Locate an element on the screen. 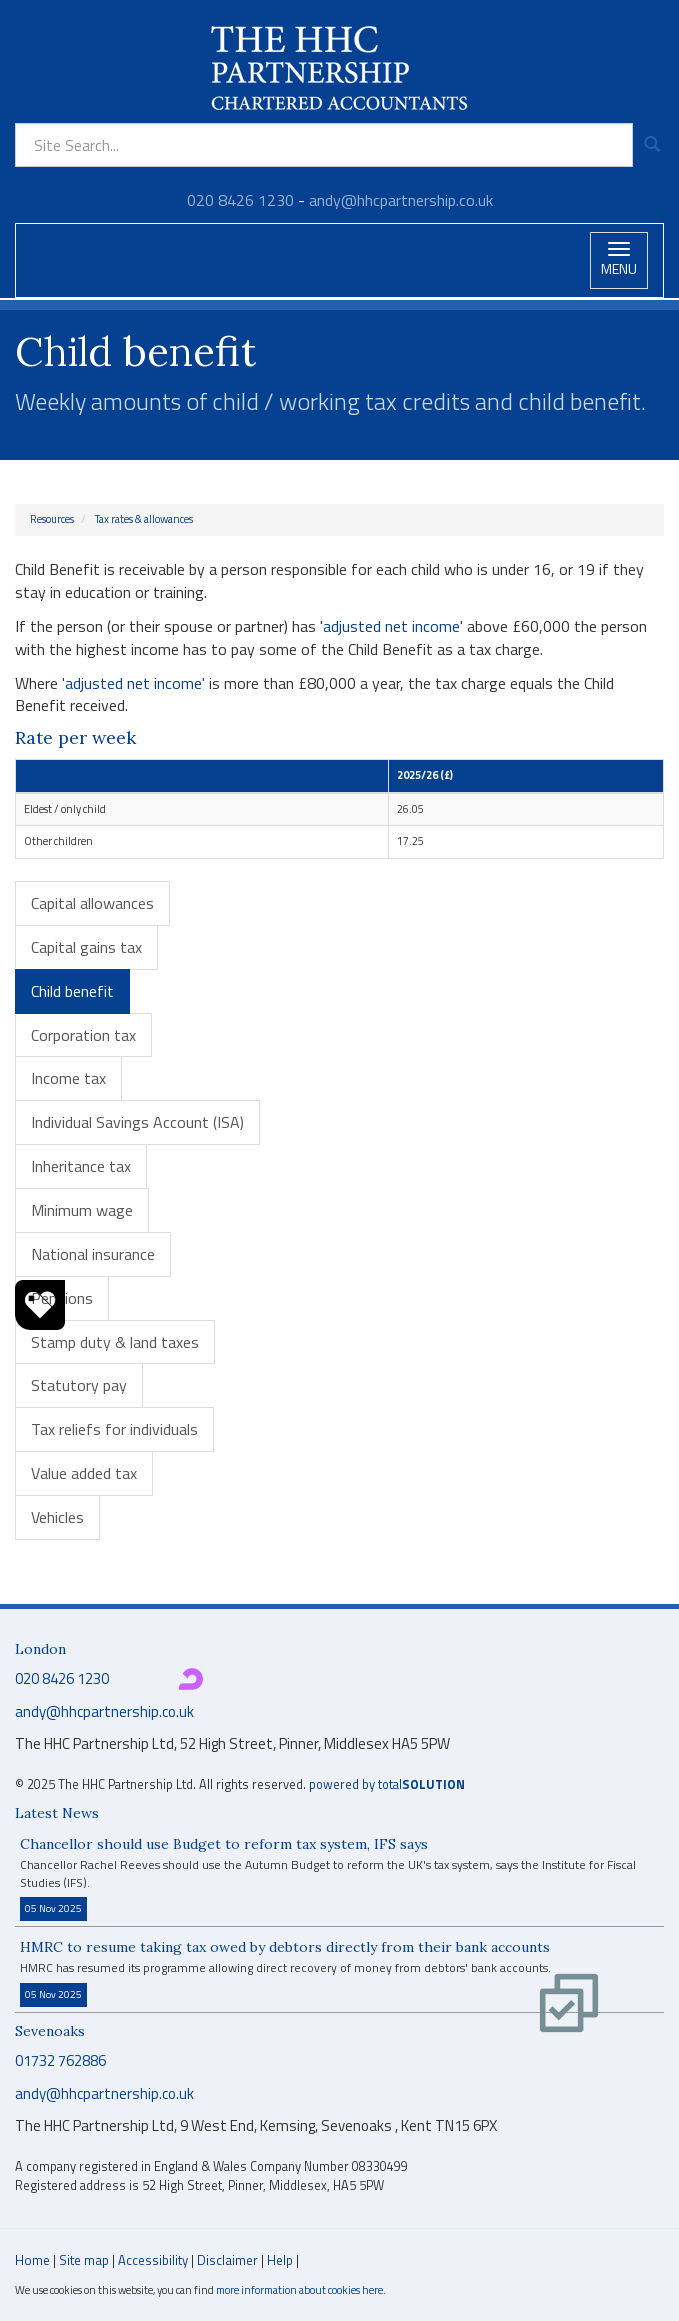 This screenshot has width=679, height=2321. access AdRoll advertising platform is located at coordinates (191, 1679).